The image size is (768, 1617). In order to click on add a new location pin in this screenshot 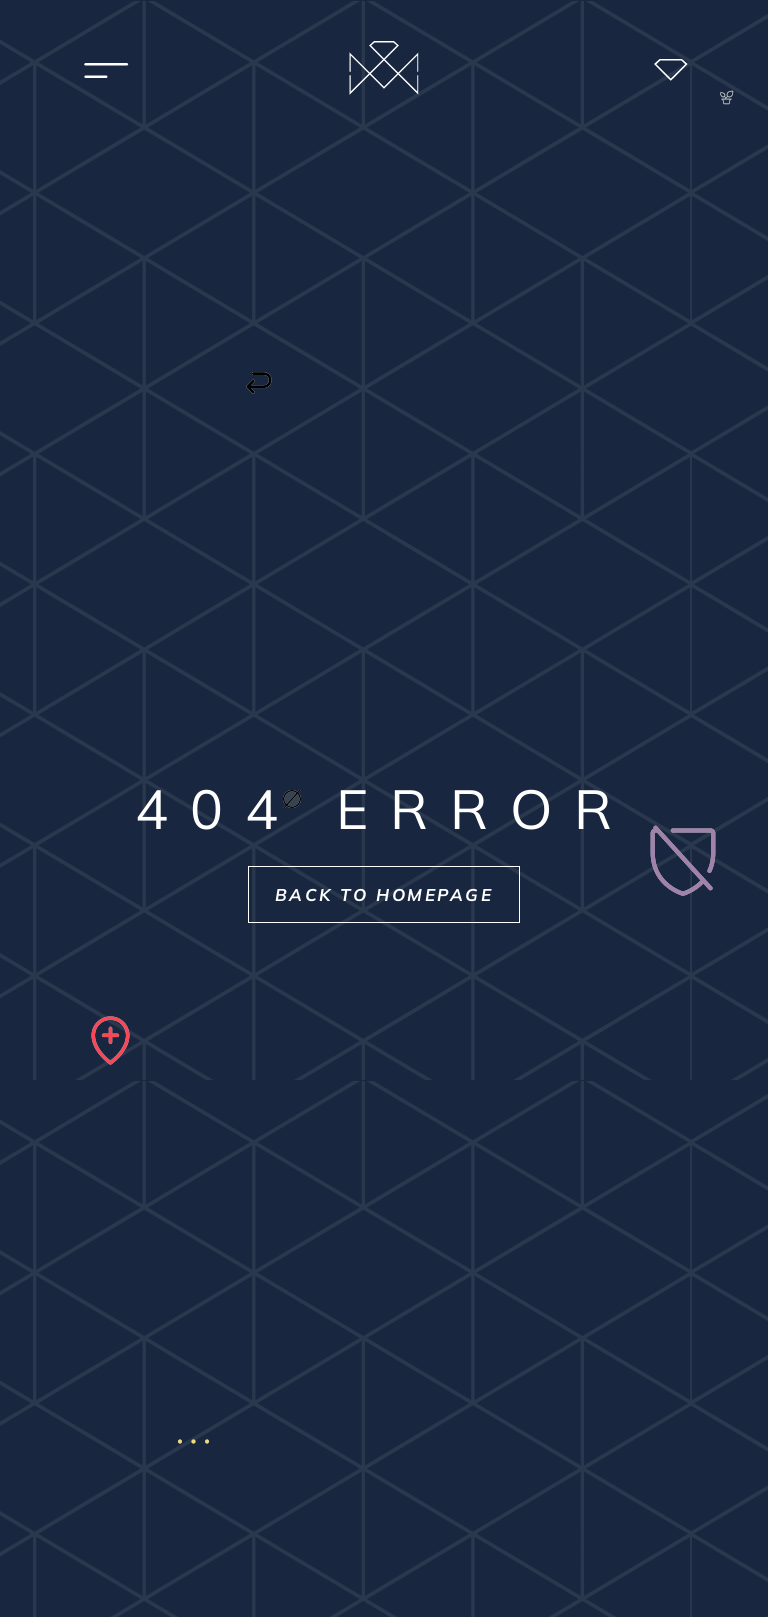, I will do `click(110, 1040)`.